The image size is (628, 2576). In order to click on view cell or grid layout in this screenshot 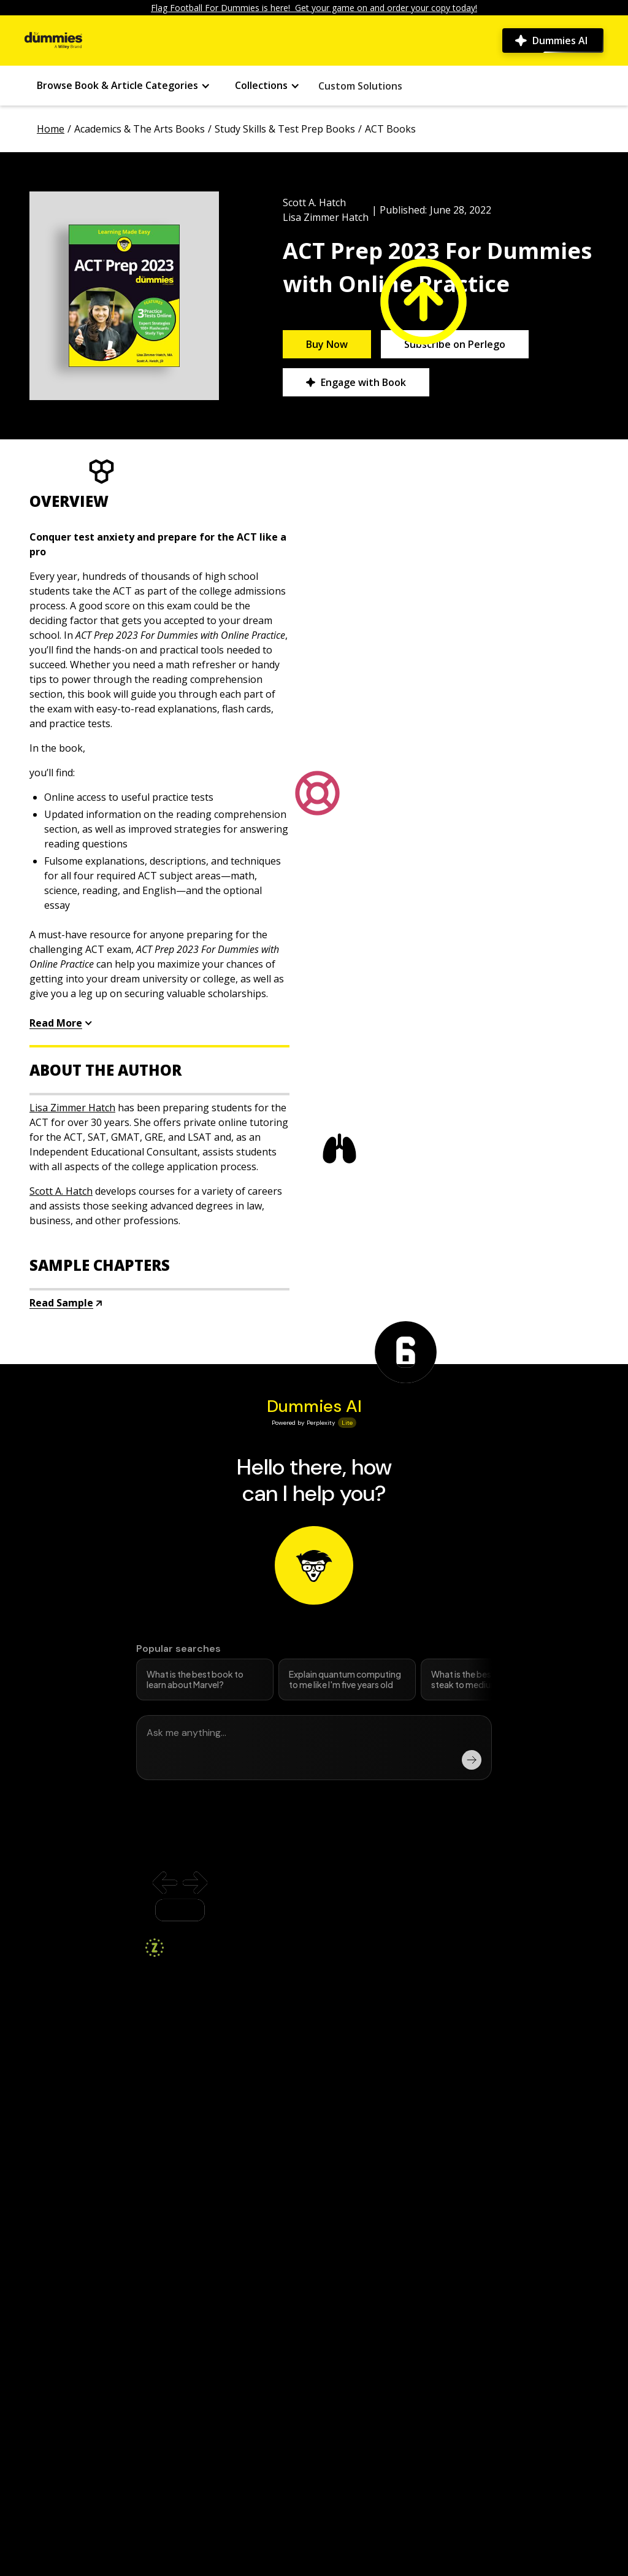, I will do `click(101, 471)`.